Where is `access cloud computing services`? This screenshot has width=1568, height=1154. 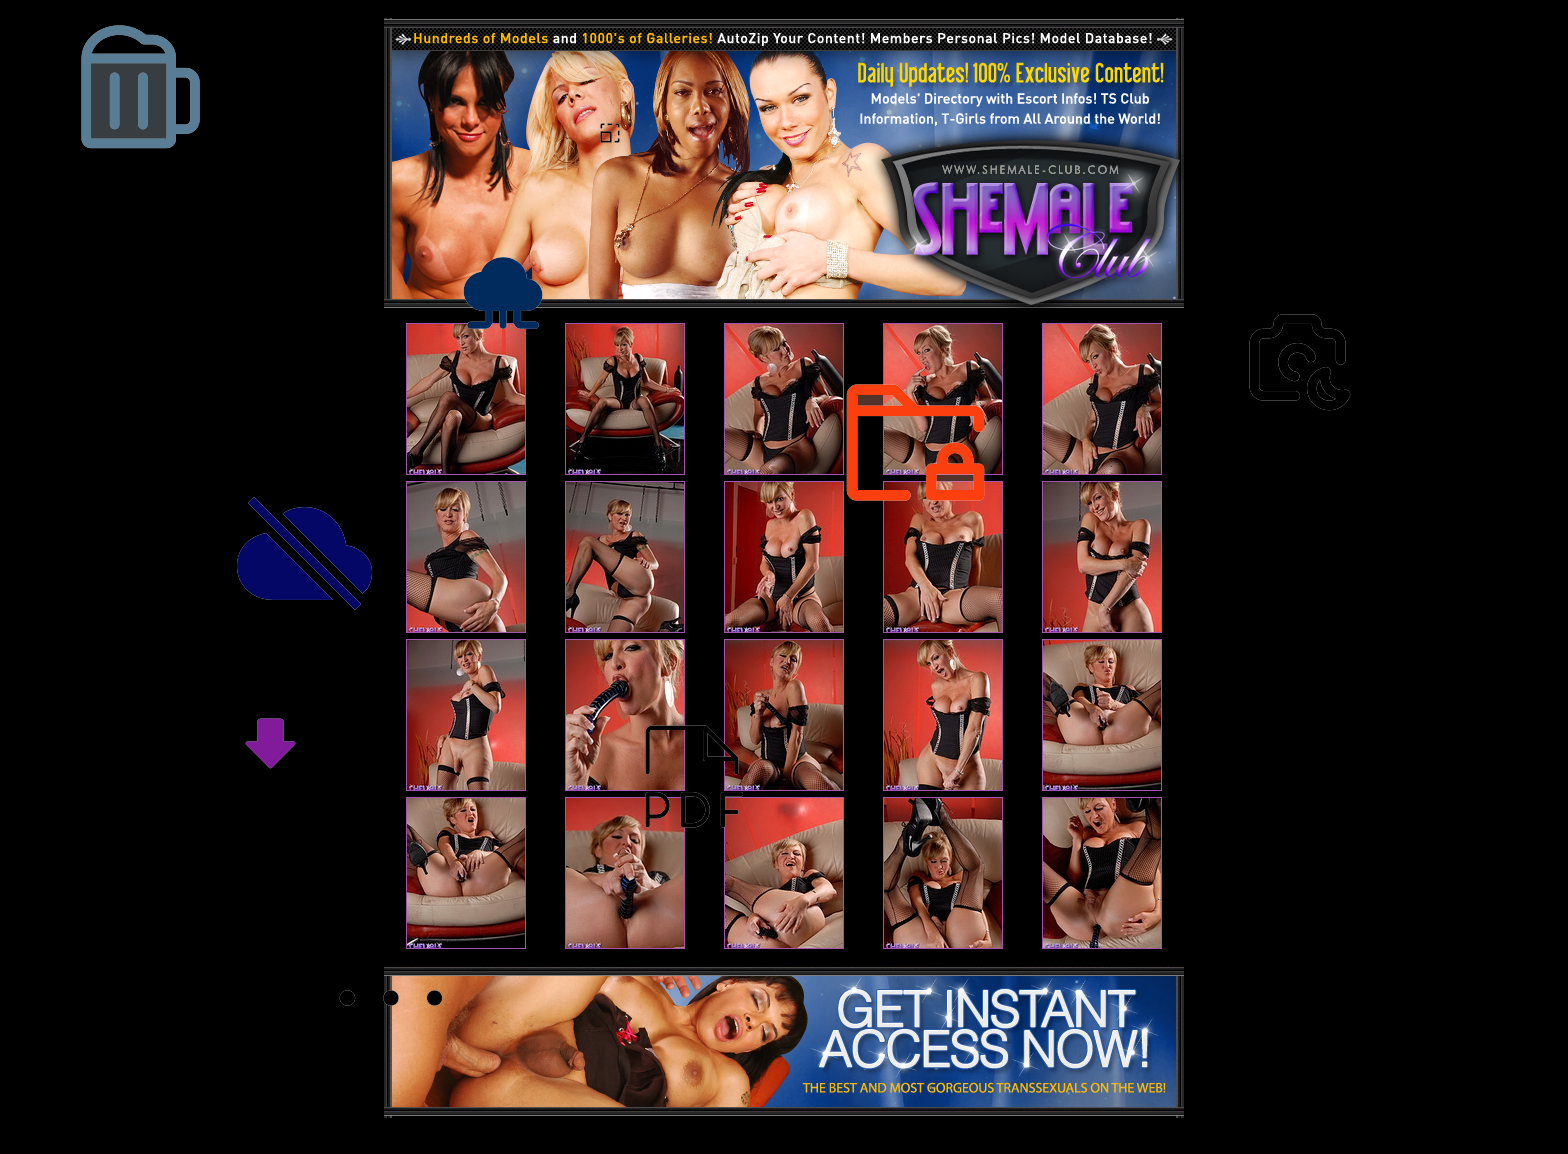
access cloud computing services is located at coordinates (503, 293).